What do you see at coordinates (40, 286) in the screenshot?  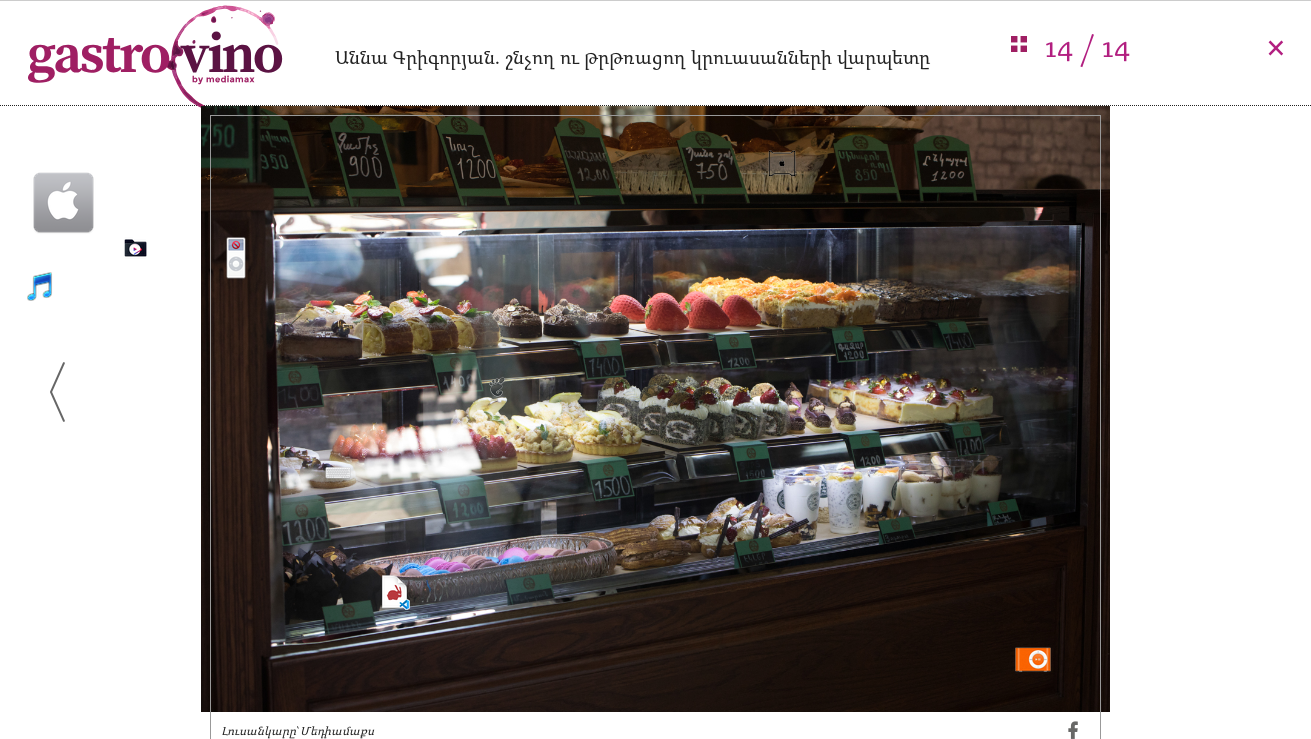 I see `access your music library` at bounding box center [40, 286].